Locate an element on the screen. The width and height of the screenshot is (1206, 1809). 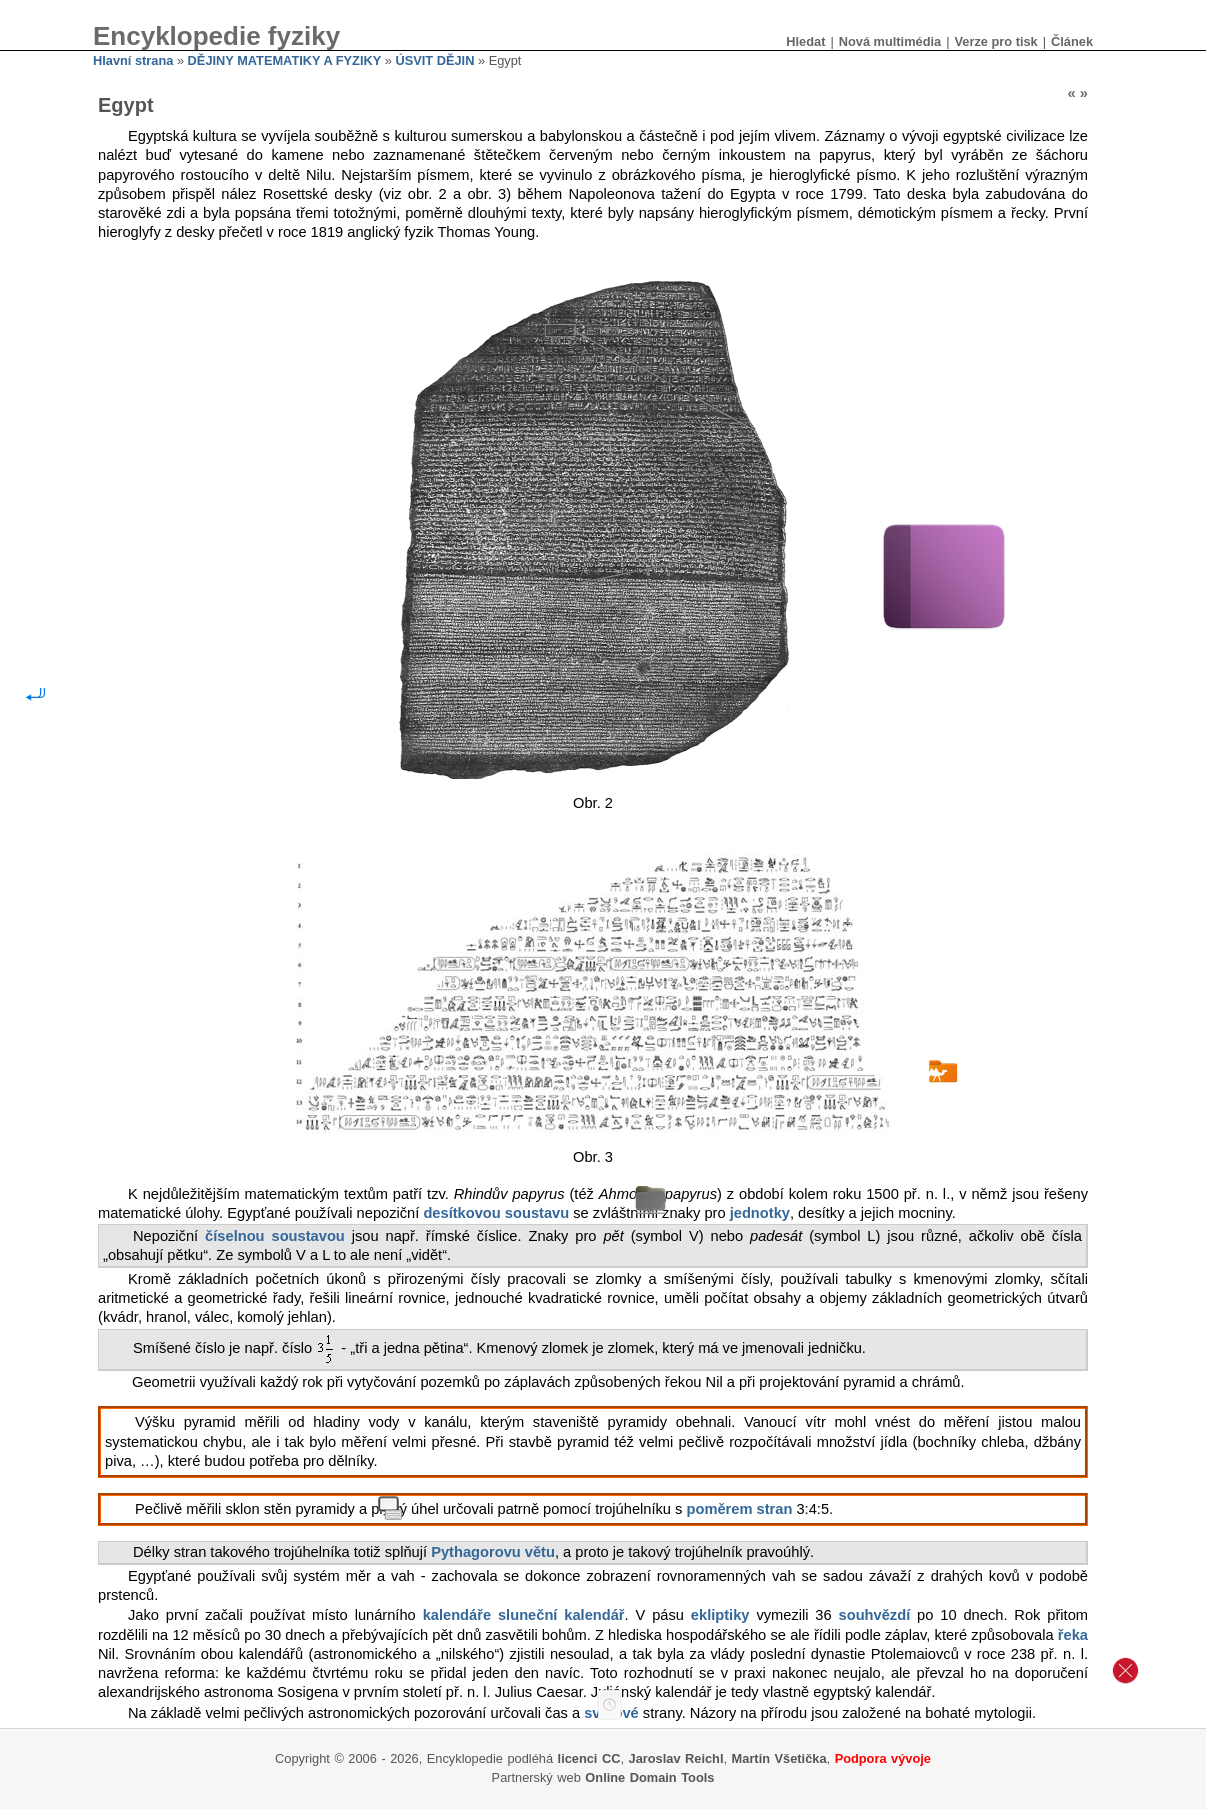
access a remote or network folder is located at coordinates (650, 1199).